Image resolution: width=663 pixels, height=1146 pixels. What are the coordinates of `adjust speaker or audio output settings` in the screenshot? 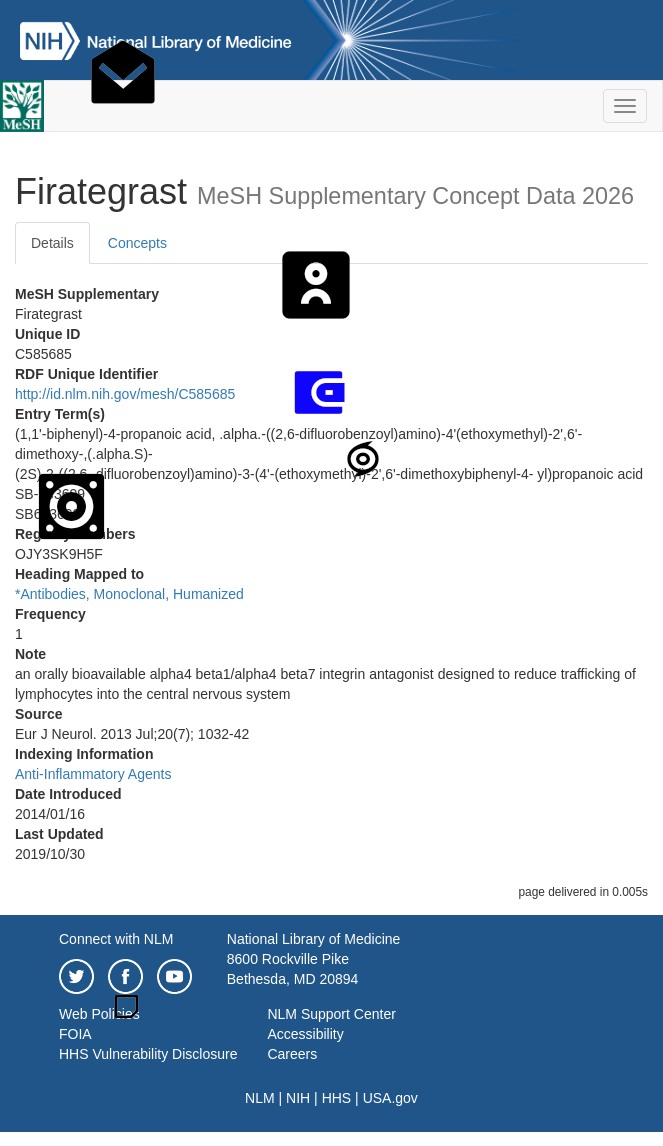 It's located at (71, 506).